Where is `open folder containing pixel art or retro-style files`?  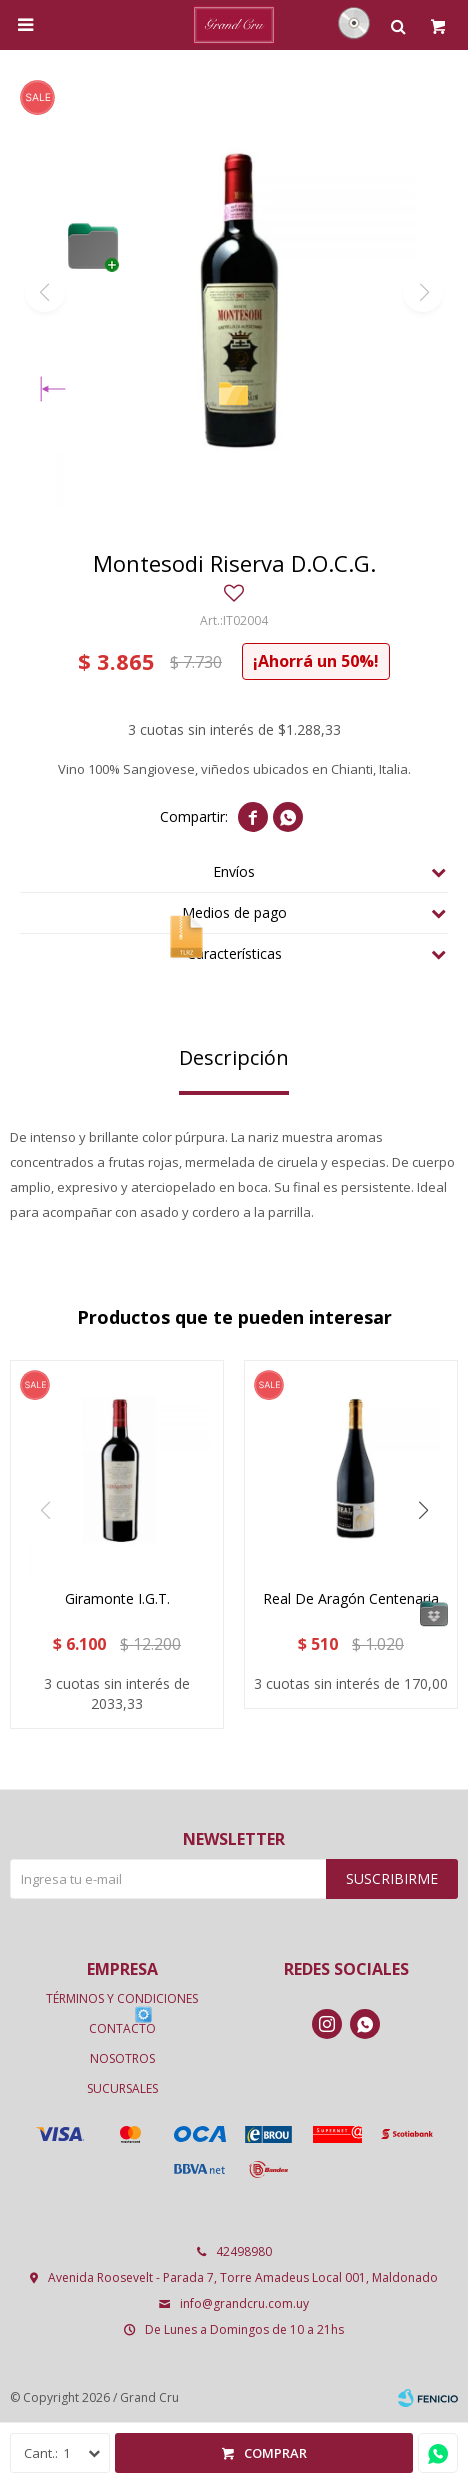
open folder containing pixel art or retro-style files is located at coordinates (233, 394).